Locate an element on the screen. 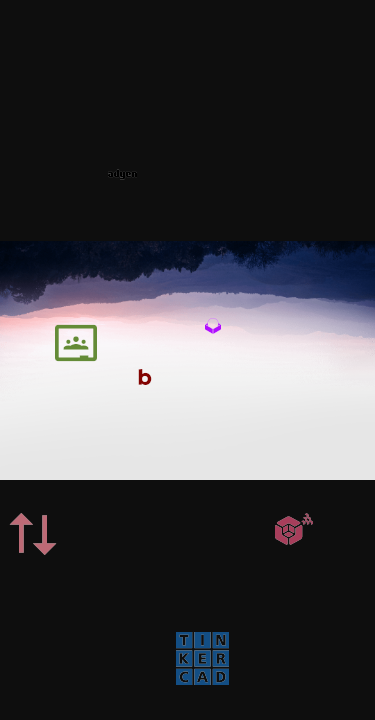  open Roundcube webmail client is located at coordinates (213, 326).